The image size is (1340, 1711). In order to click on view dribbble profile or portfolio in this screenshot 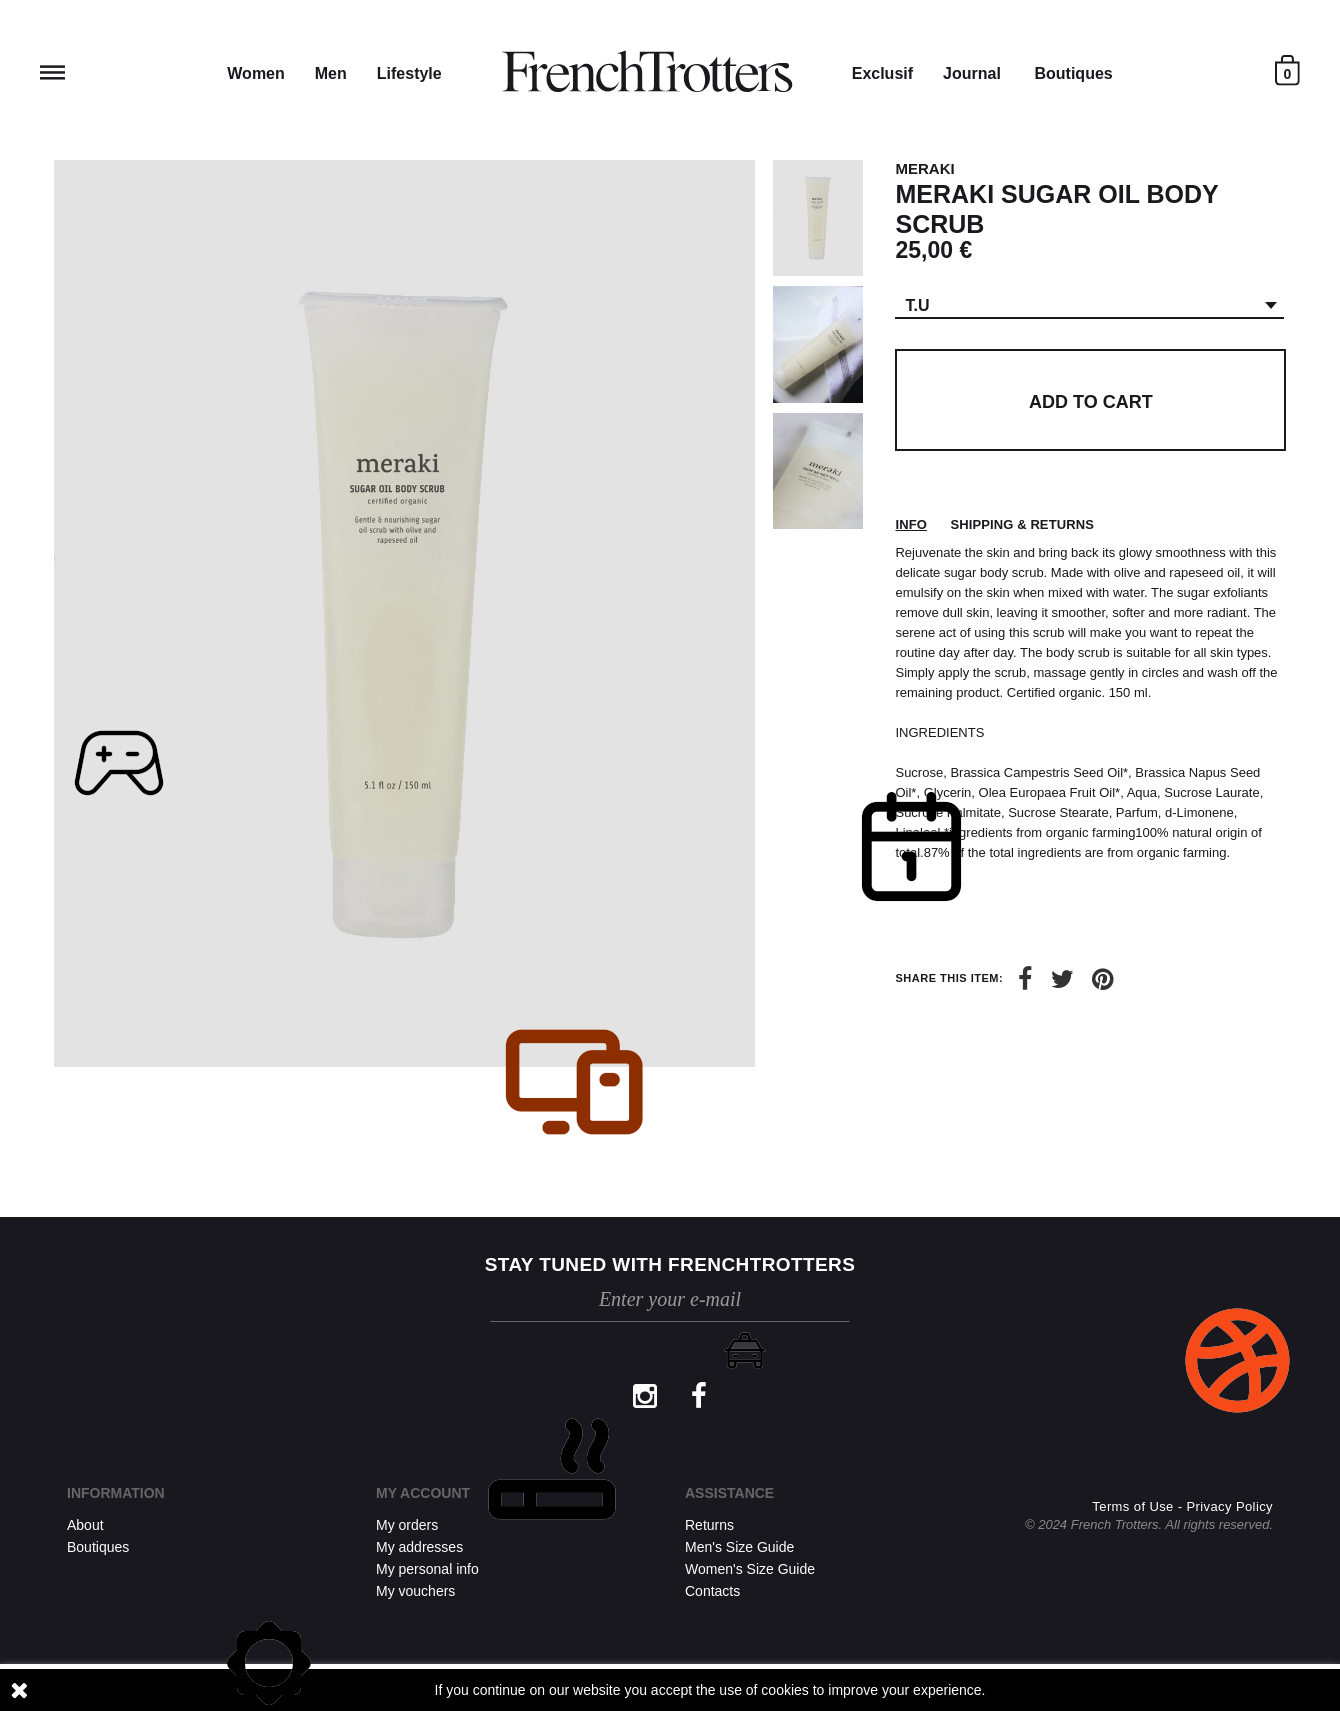, I will do `click(1237, 1360)`.